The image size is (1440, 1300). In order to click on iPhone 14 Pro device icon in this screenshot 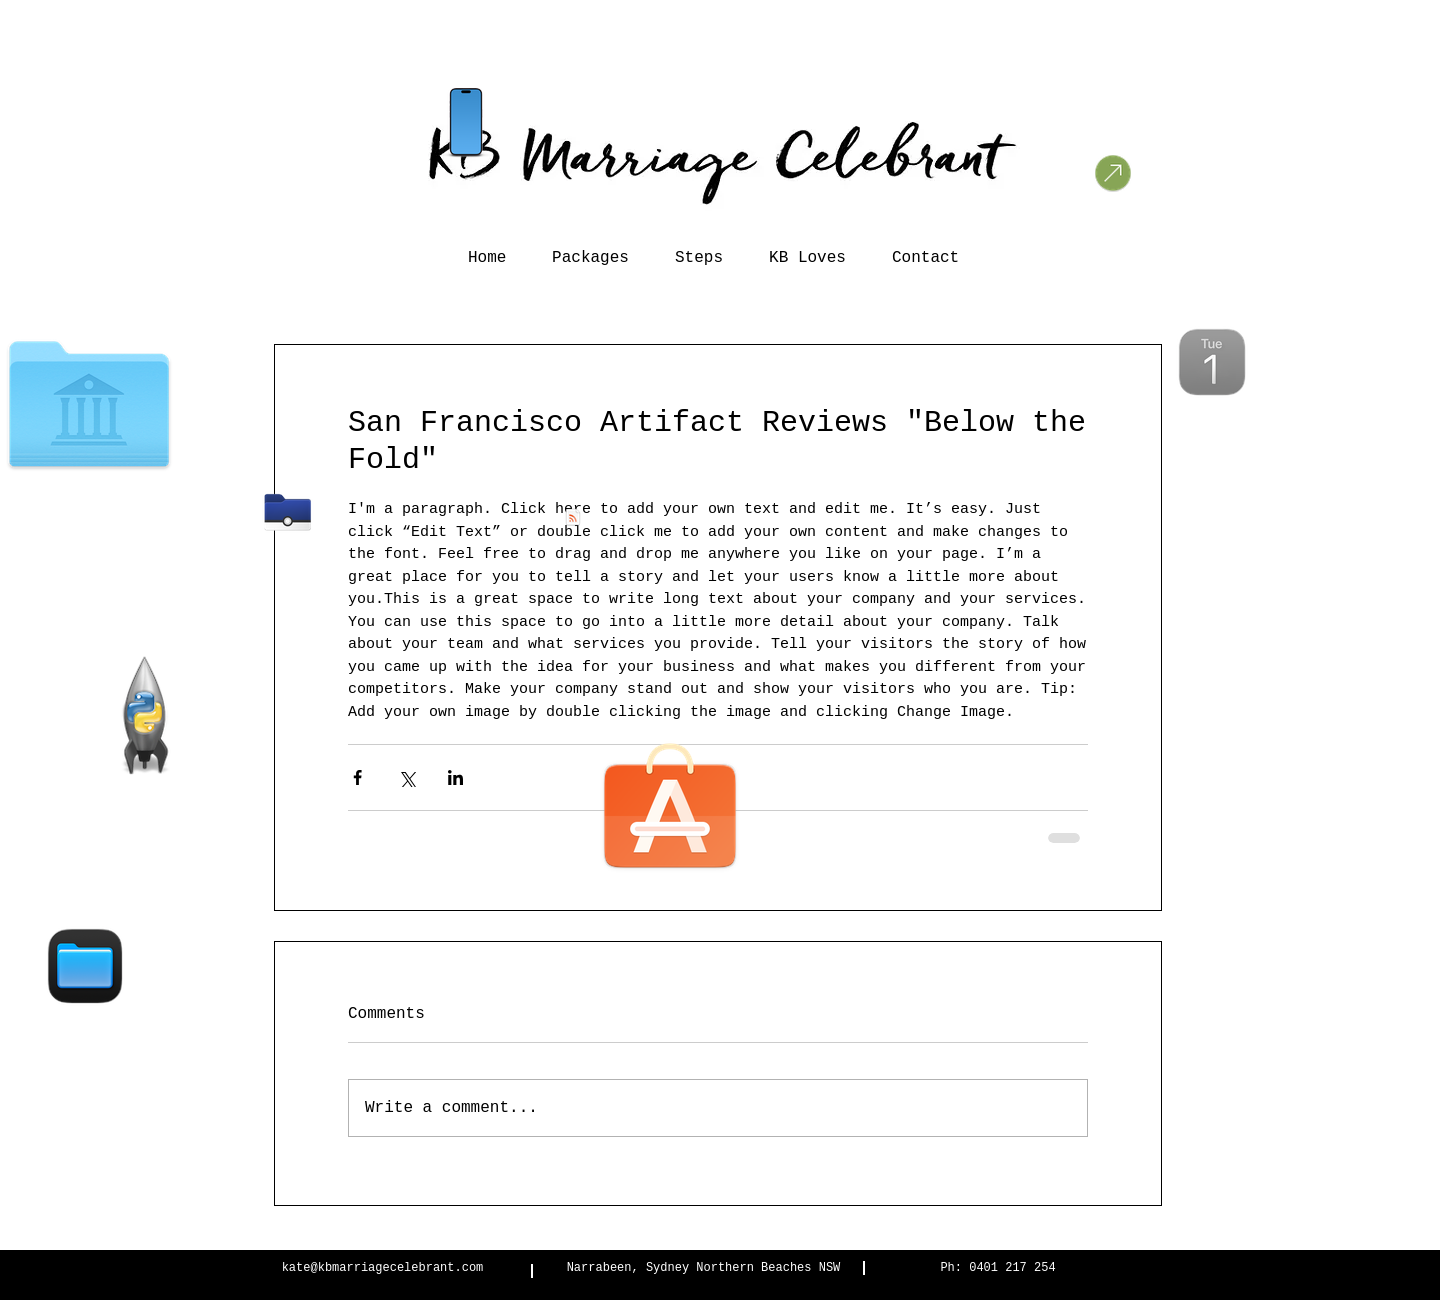, I will do `click(466, 123)`.